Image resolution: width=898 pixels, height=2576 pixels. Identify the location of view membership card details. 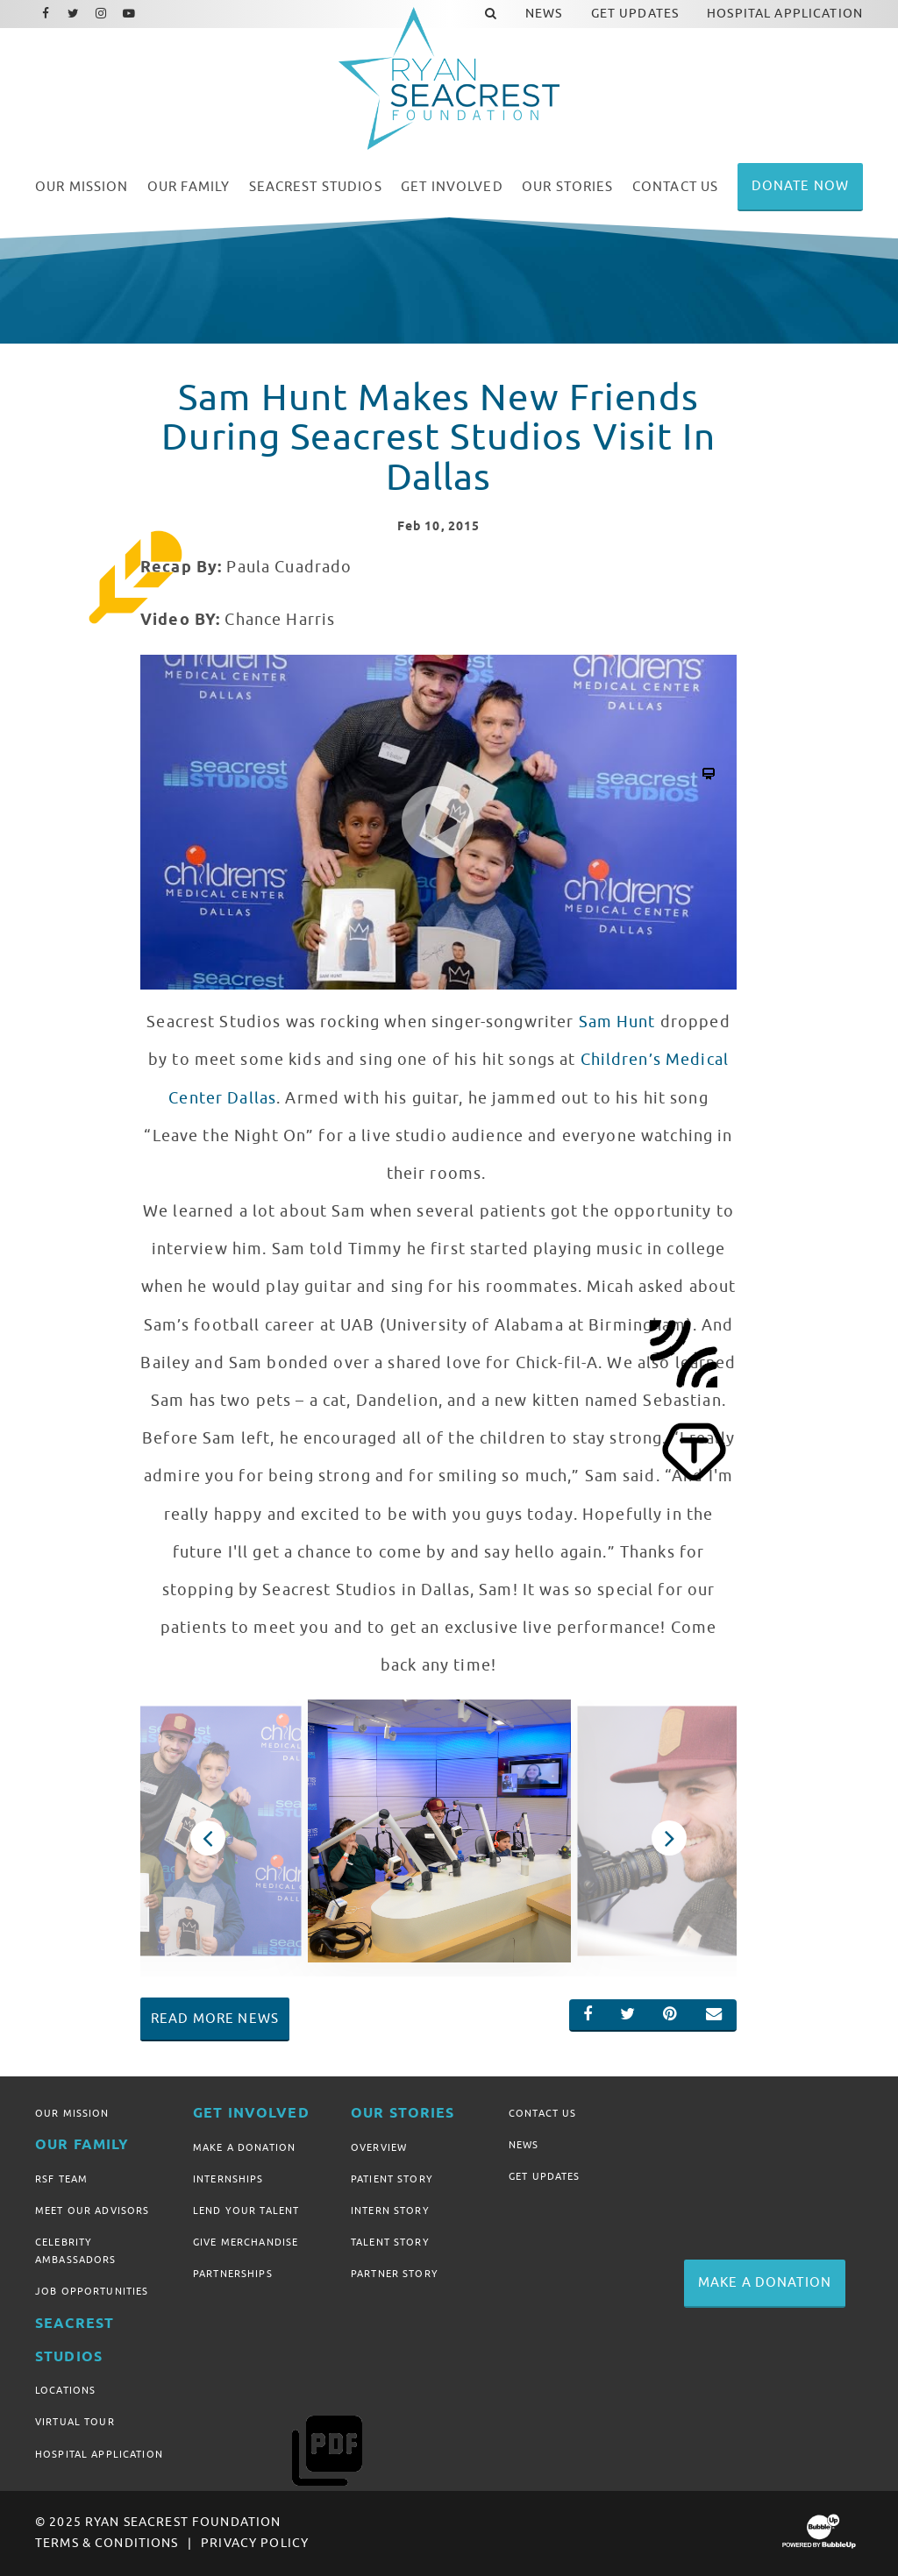
(709, 774).